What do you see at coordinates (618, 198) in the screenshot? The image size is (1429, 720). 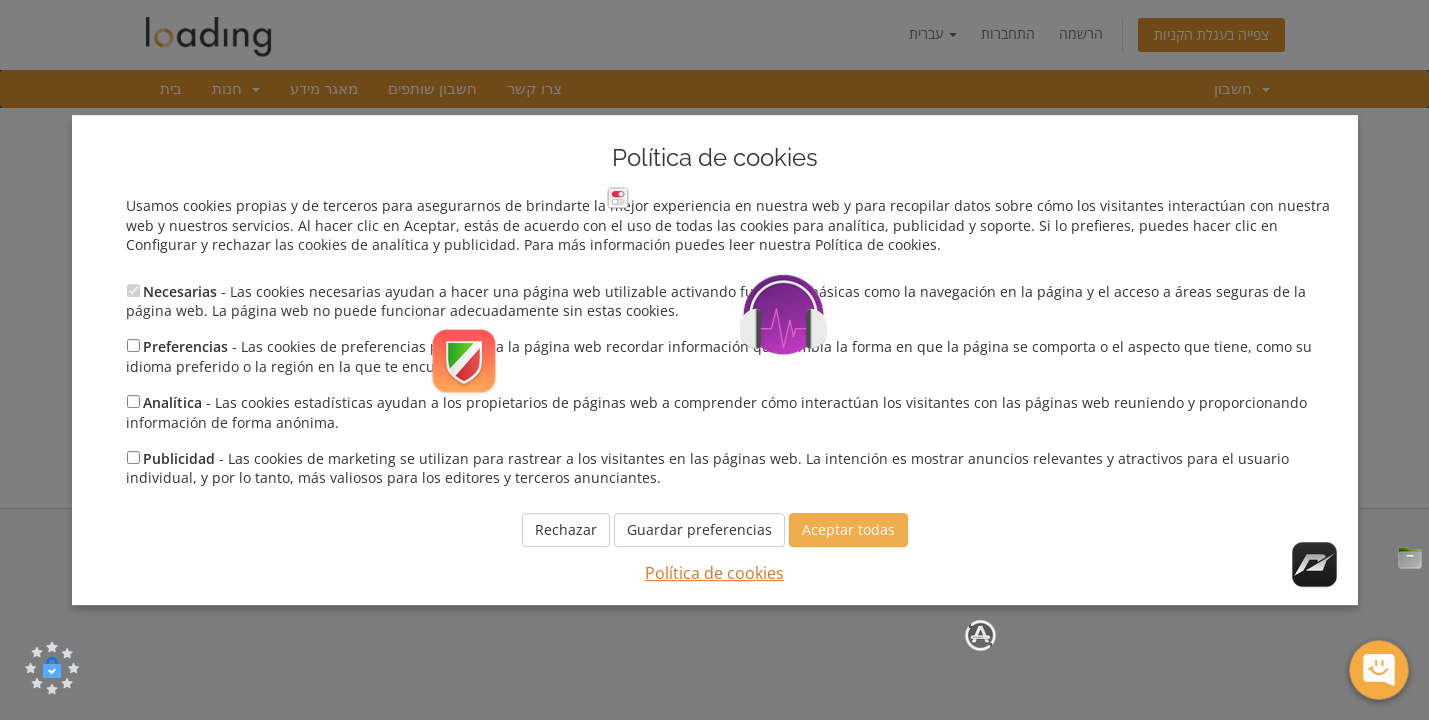 I see `open system tweaks or settings app` at bounding box center [618, 198].